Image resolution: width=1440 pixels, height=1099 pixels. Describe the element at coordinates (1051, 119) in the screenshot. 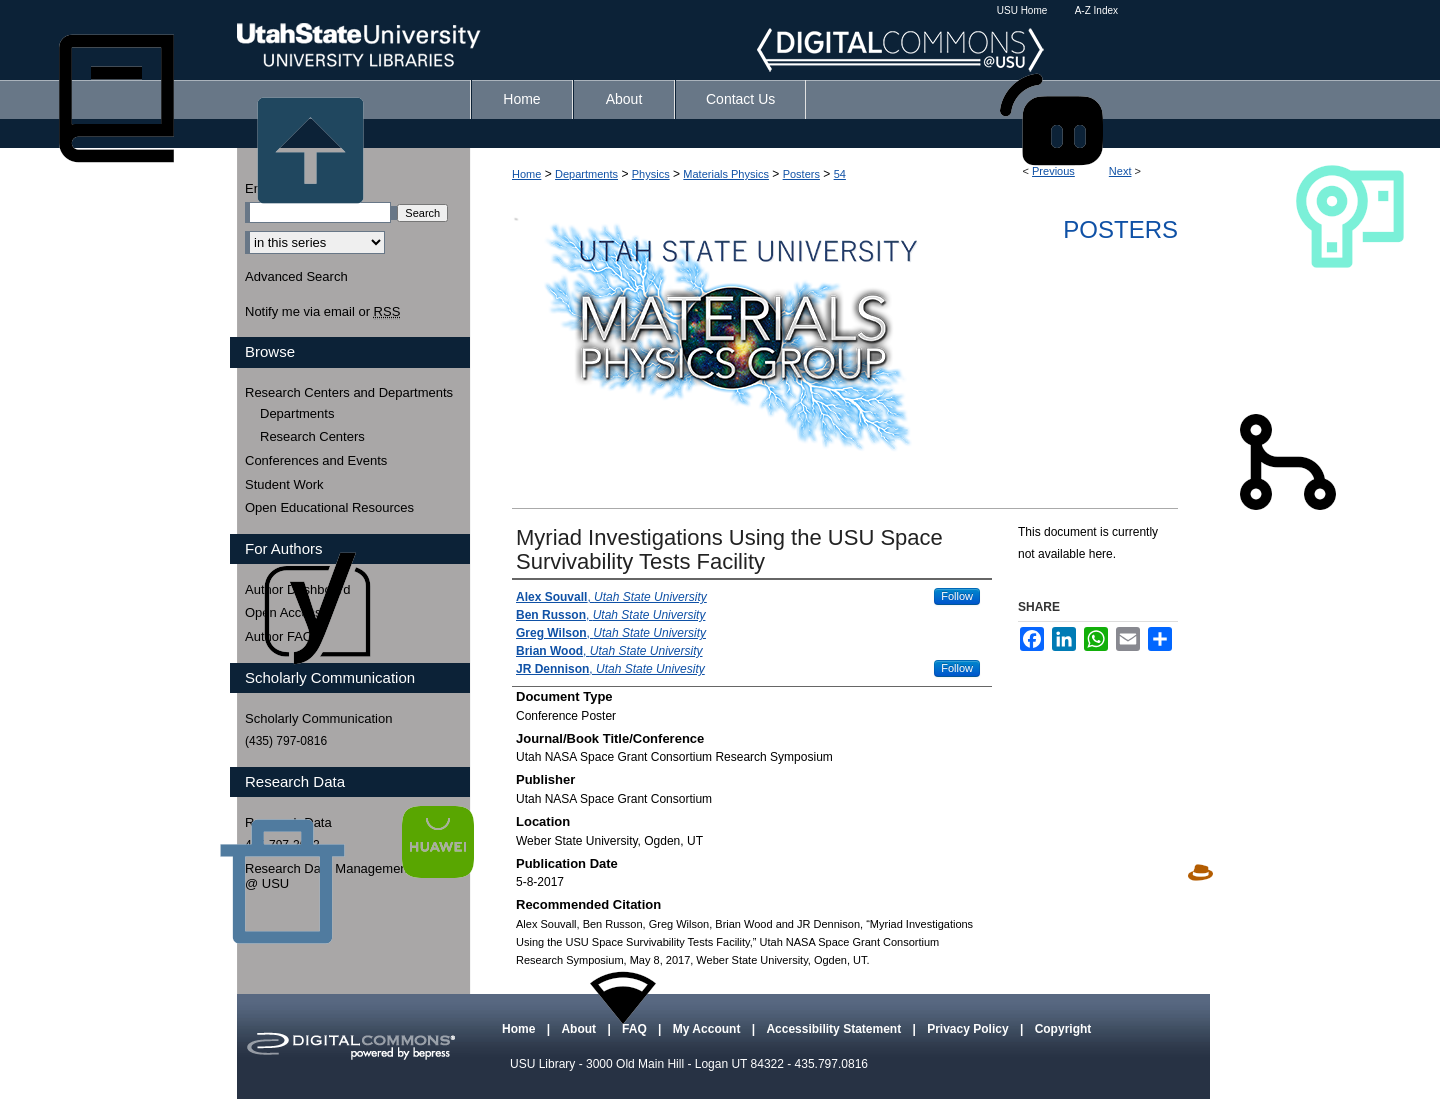

I see `open streamlabs streaming software` at that location.